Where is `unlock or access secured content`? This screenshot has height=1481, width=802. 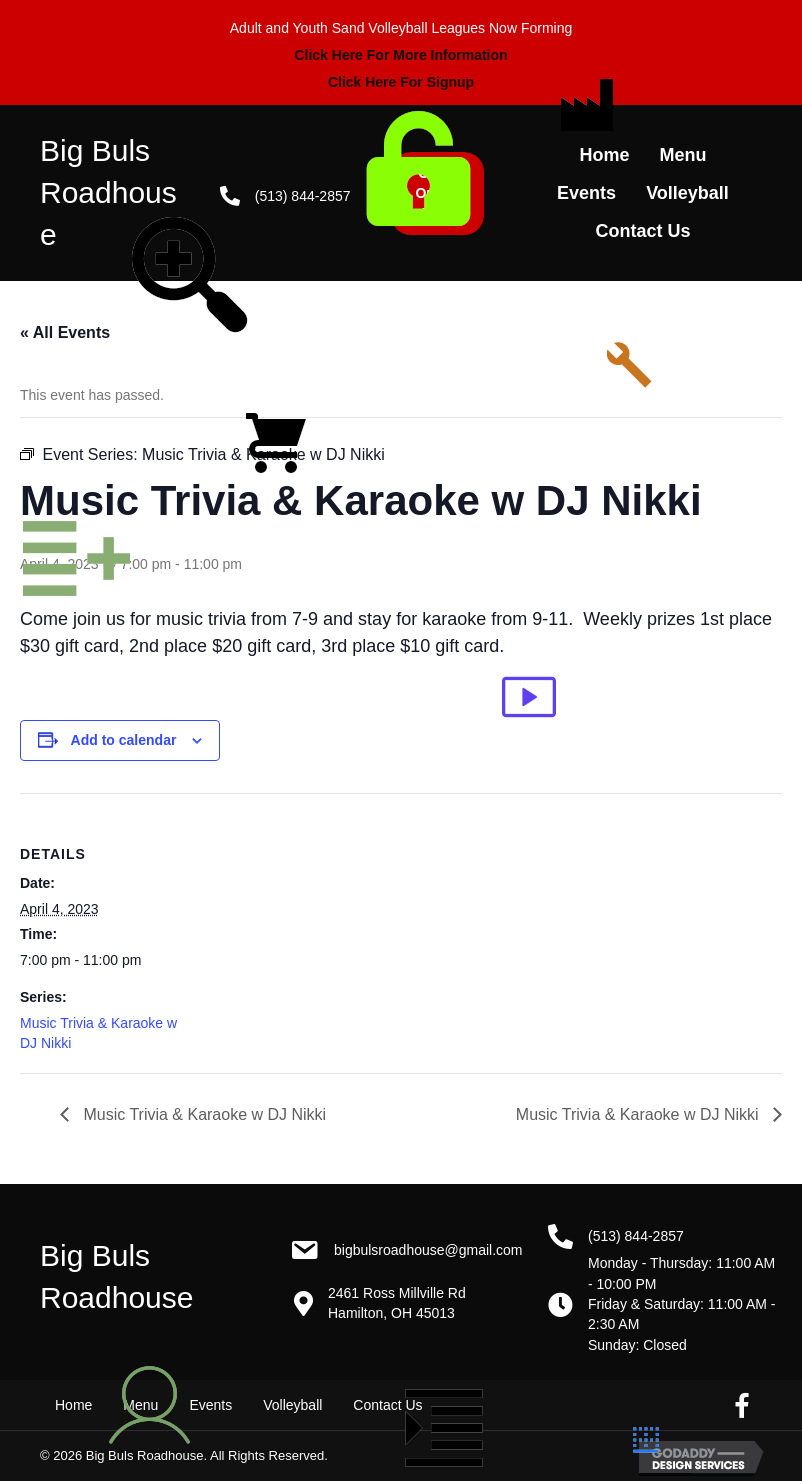 unlock or access secured content is located at coordinates (418, 168).